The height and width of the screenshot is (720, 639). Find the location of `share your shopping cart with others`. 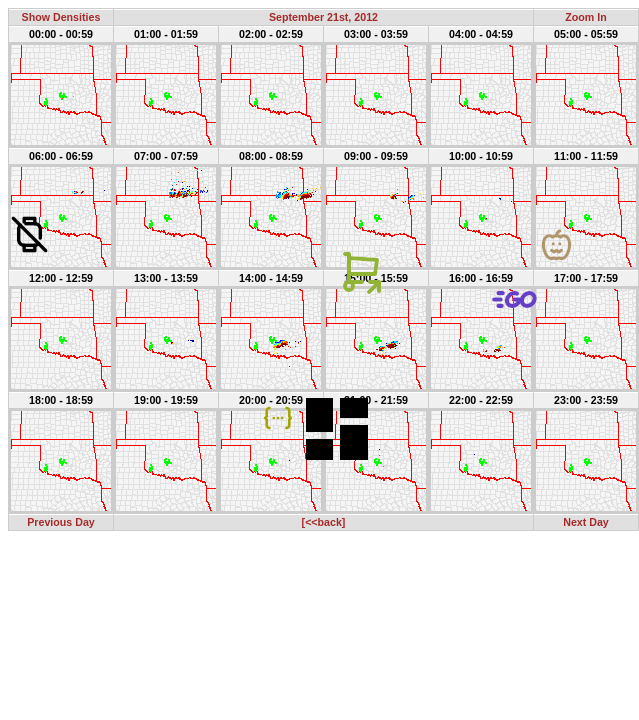

share your shopping cart with others is located at coordinates (361, 272).